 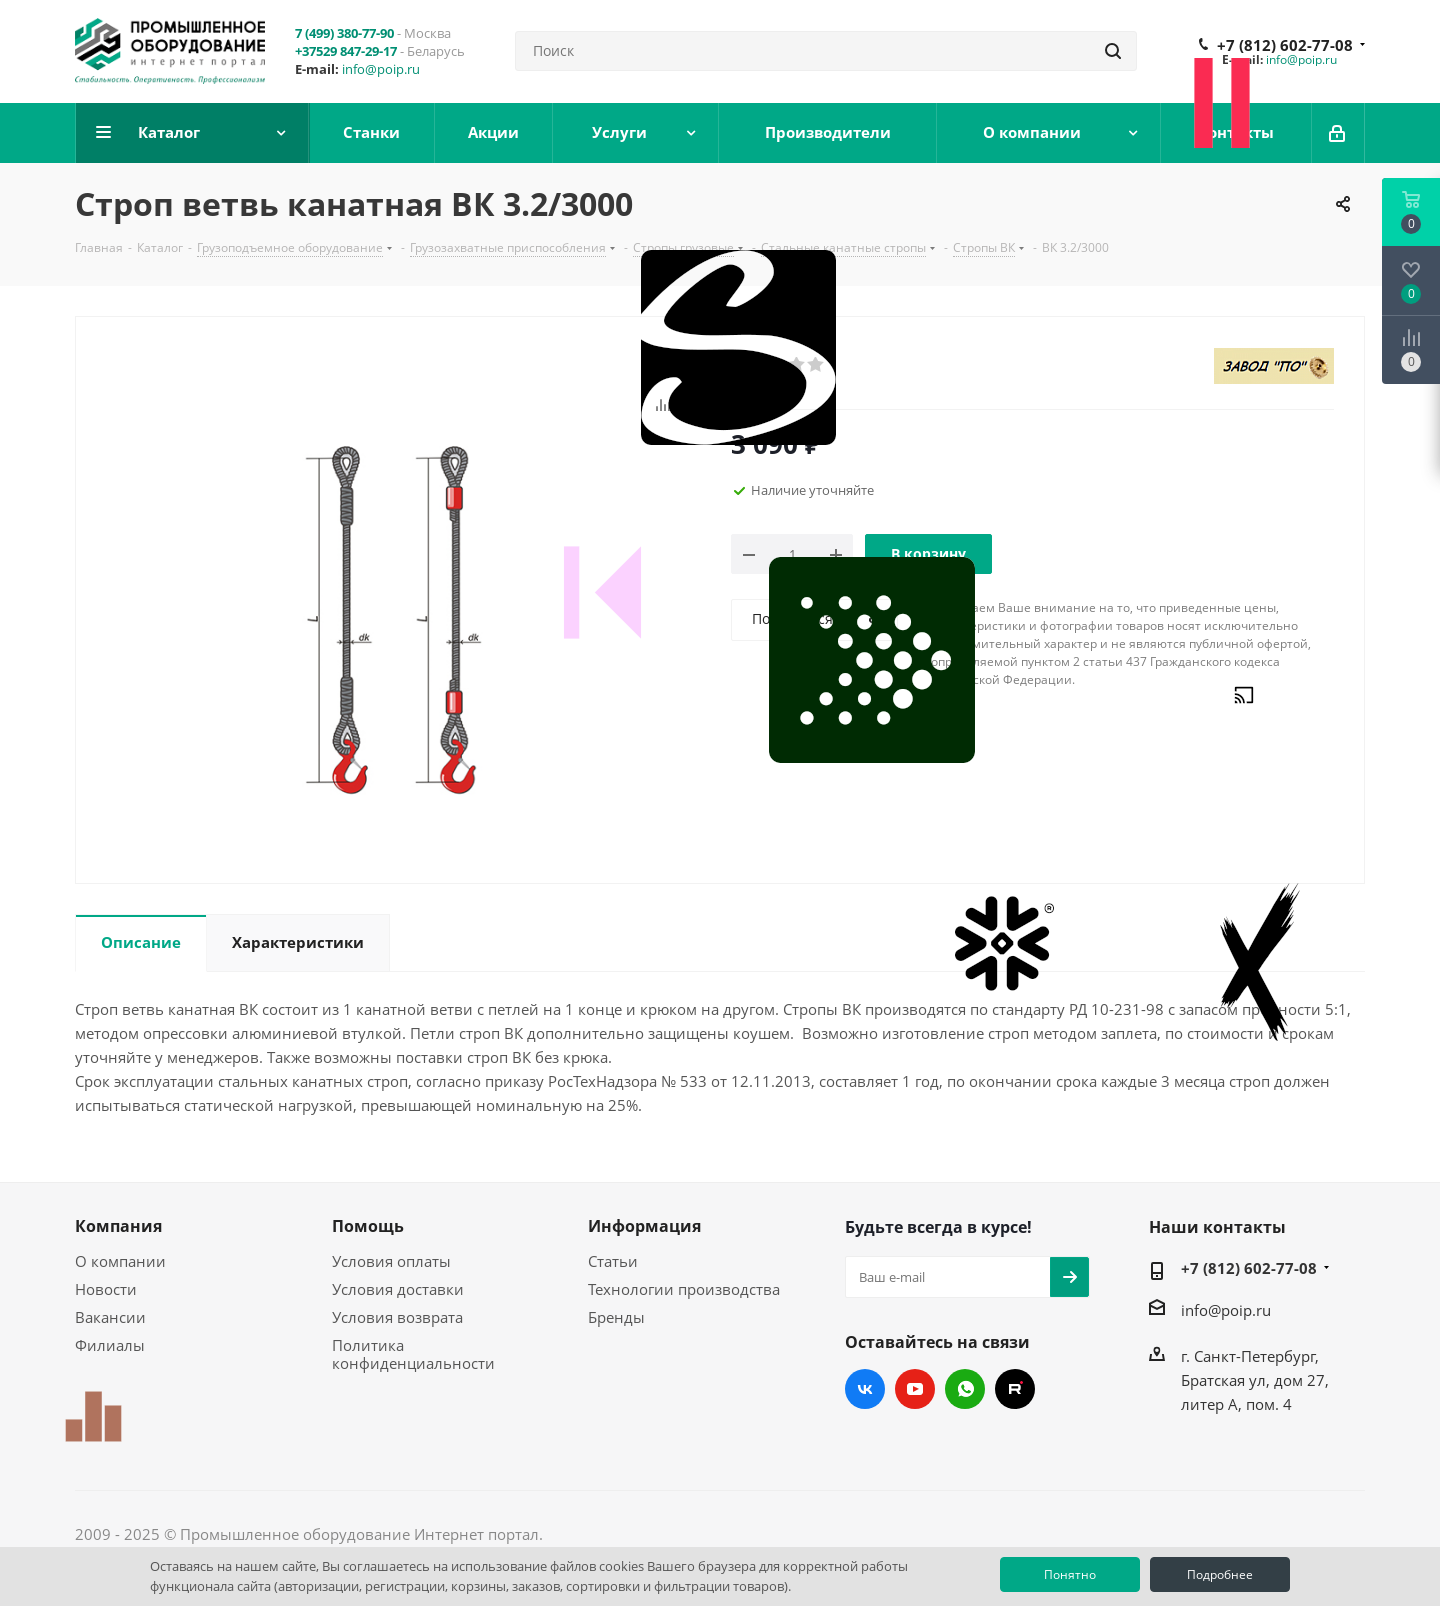 What do you see at coordinates (1244, 695) in the screenshot?
I see `cast media to a nearby device` at bounding box center [1244, 695].